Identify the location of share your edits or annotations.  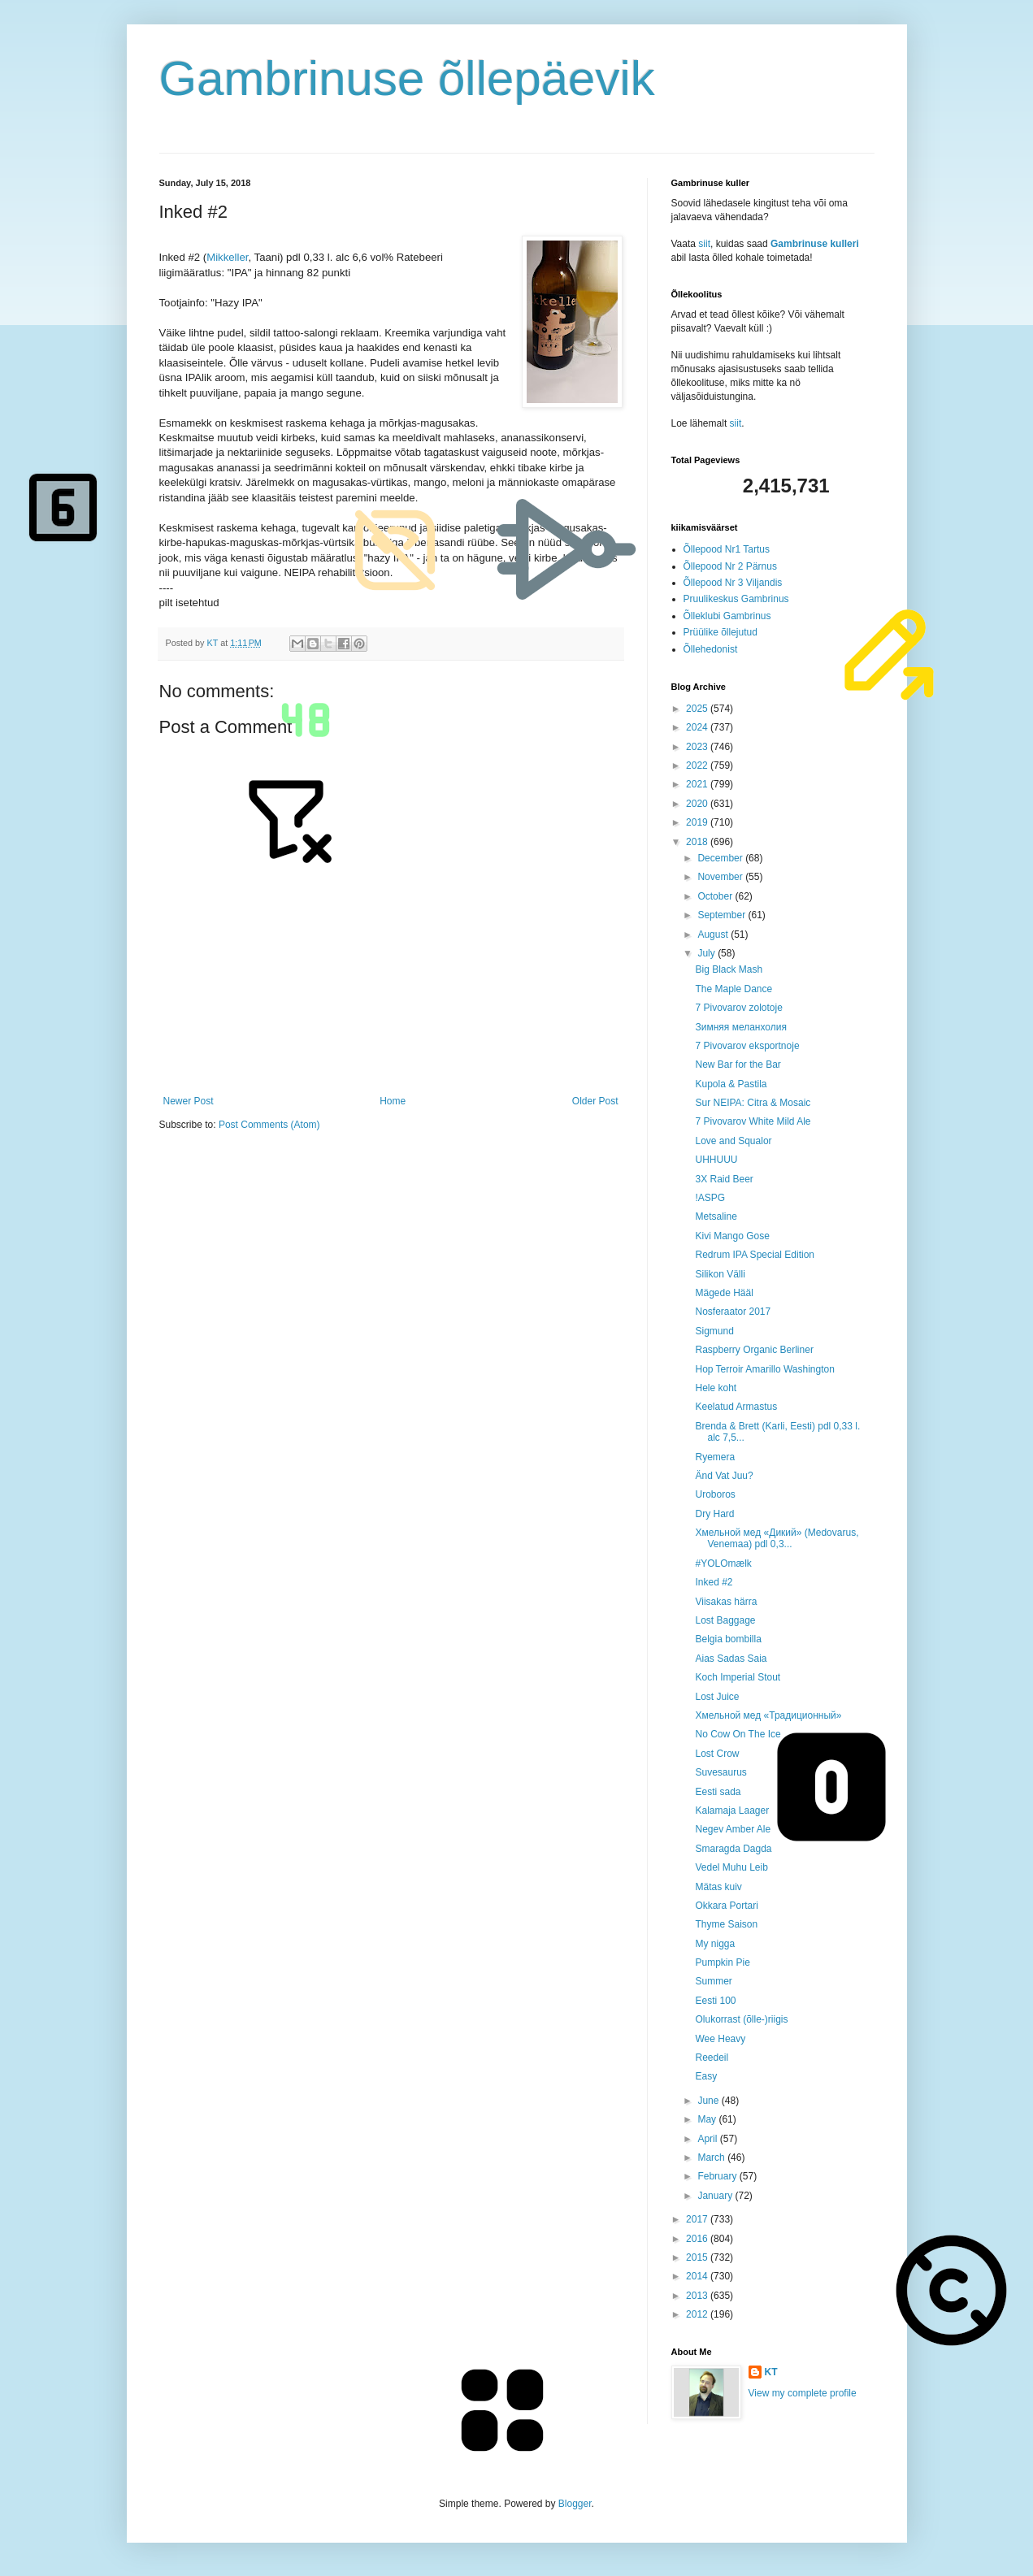
(887, 648).